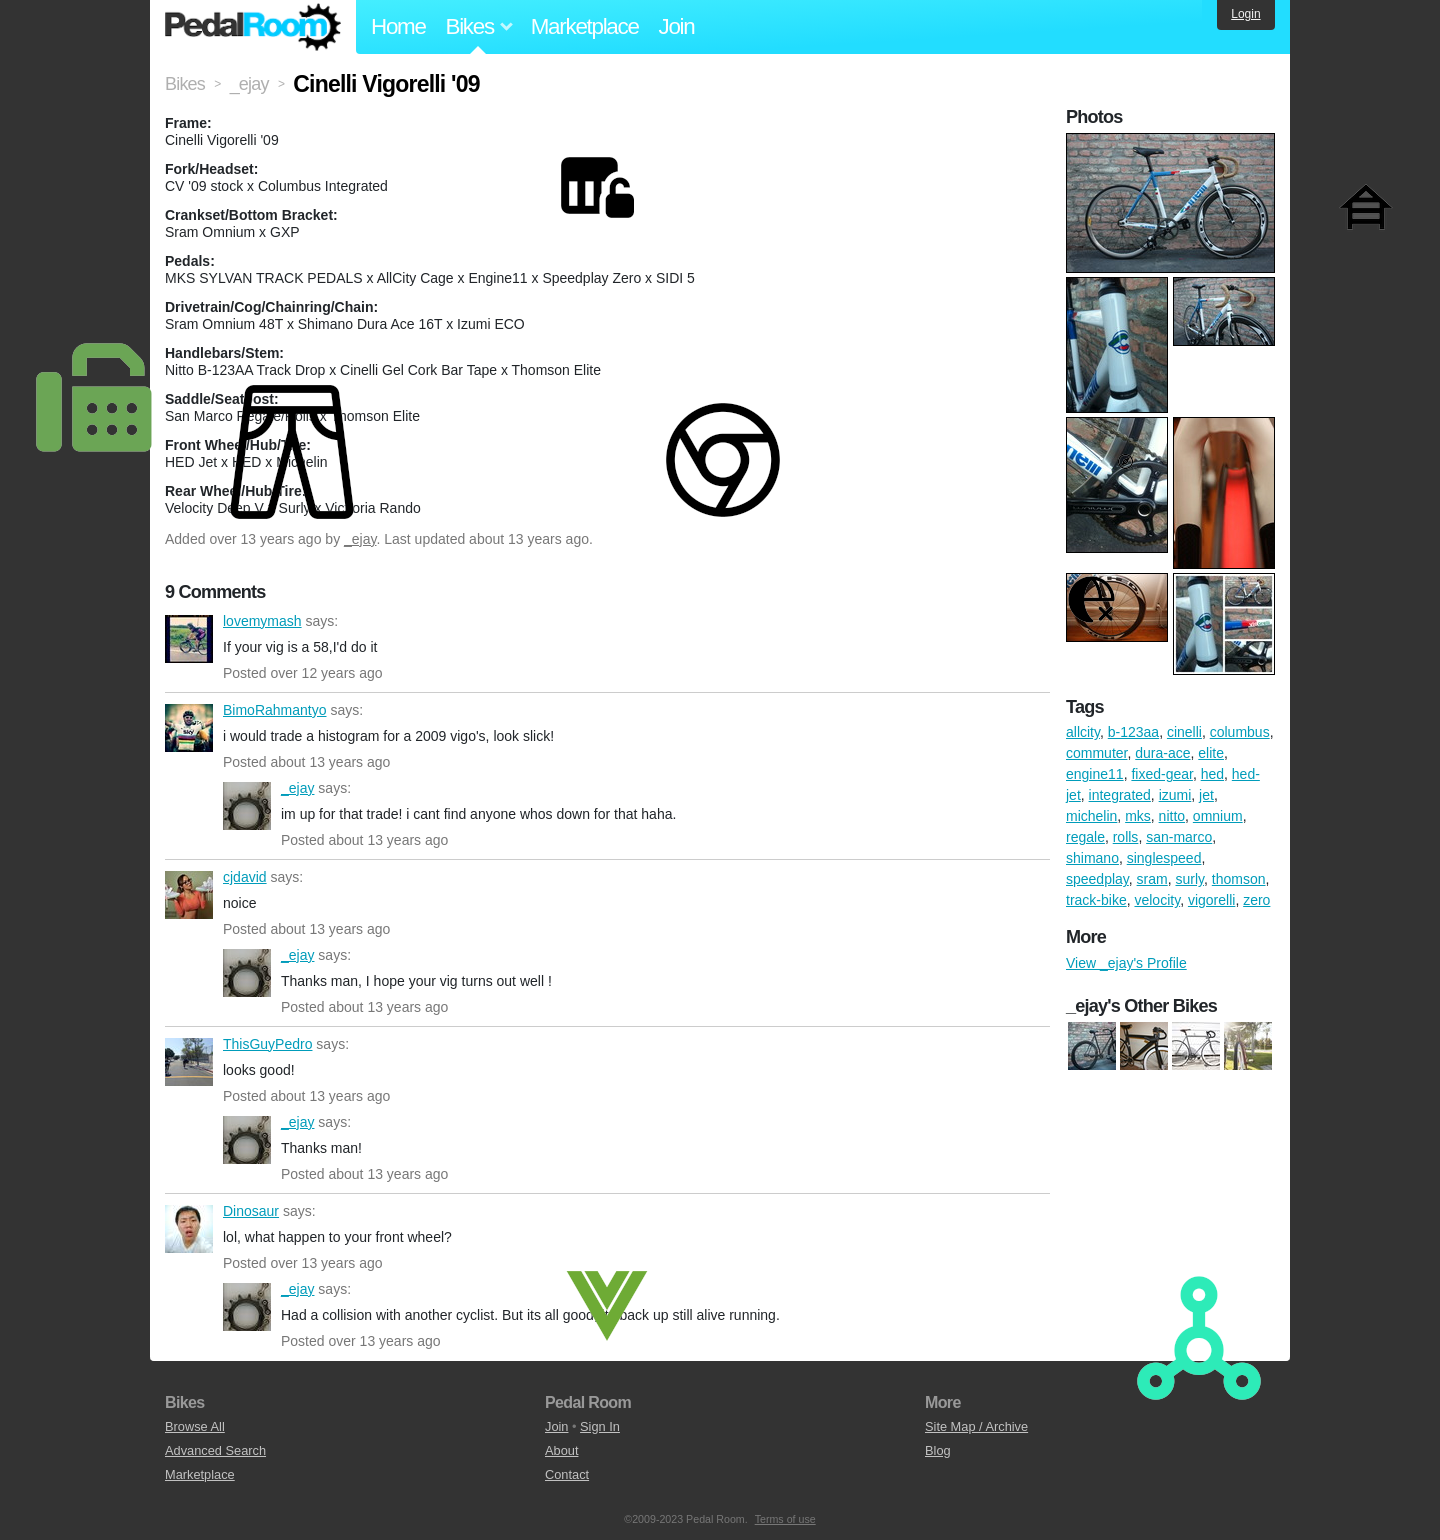 The image size is (1440, 1540). What do you see at coordinates (593, 185) in the screenshot?
I see `unlock a row in a table or spreadsheet` at bounding box center [593, 185].